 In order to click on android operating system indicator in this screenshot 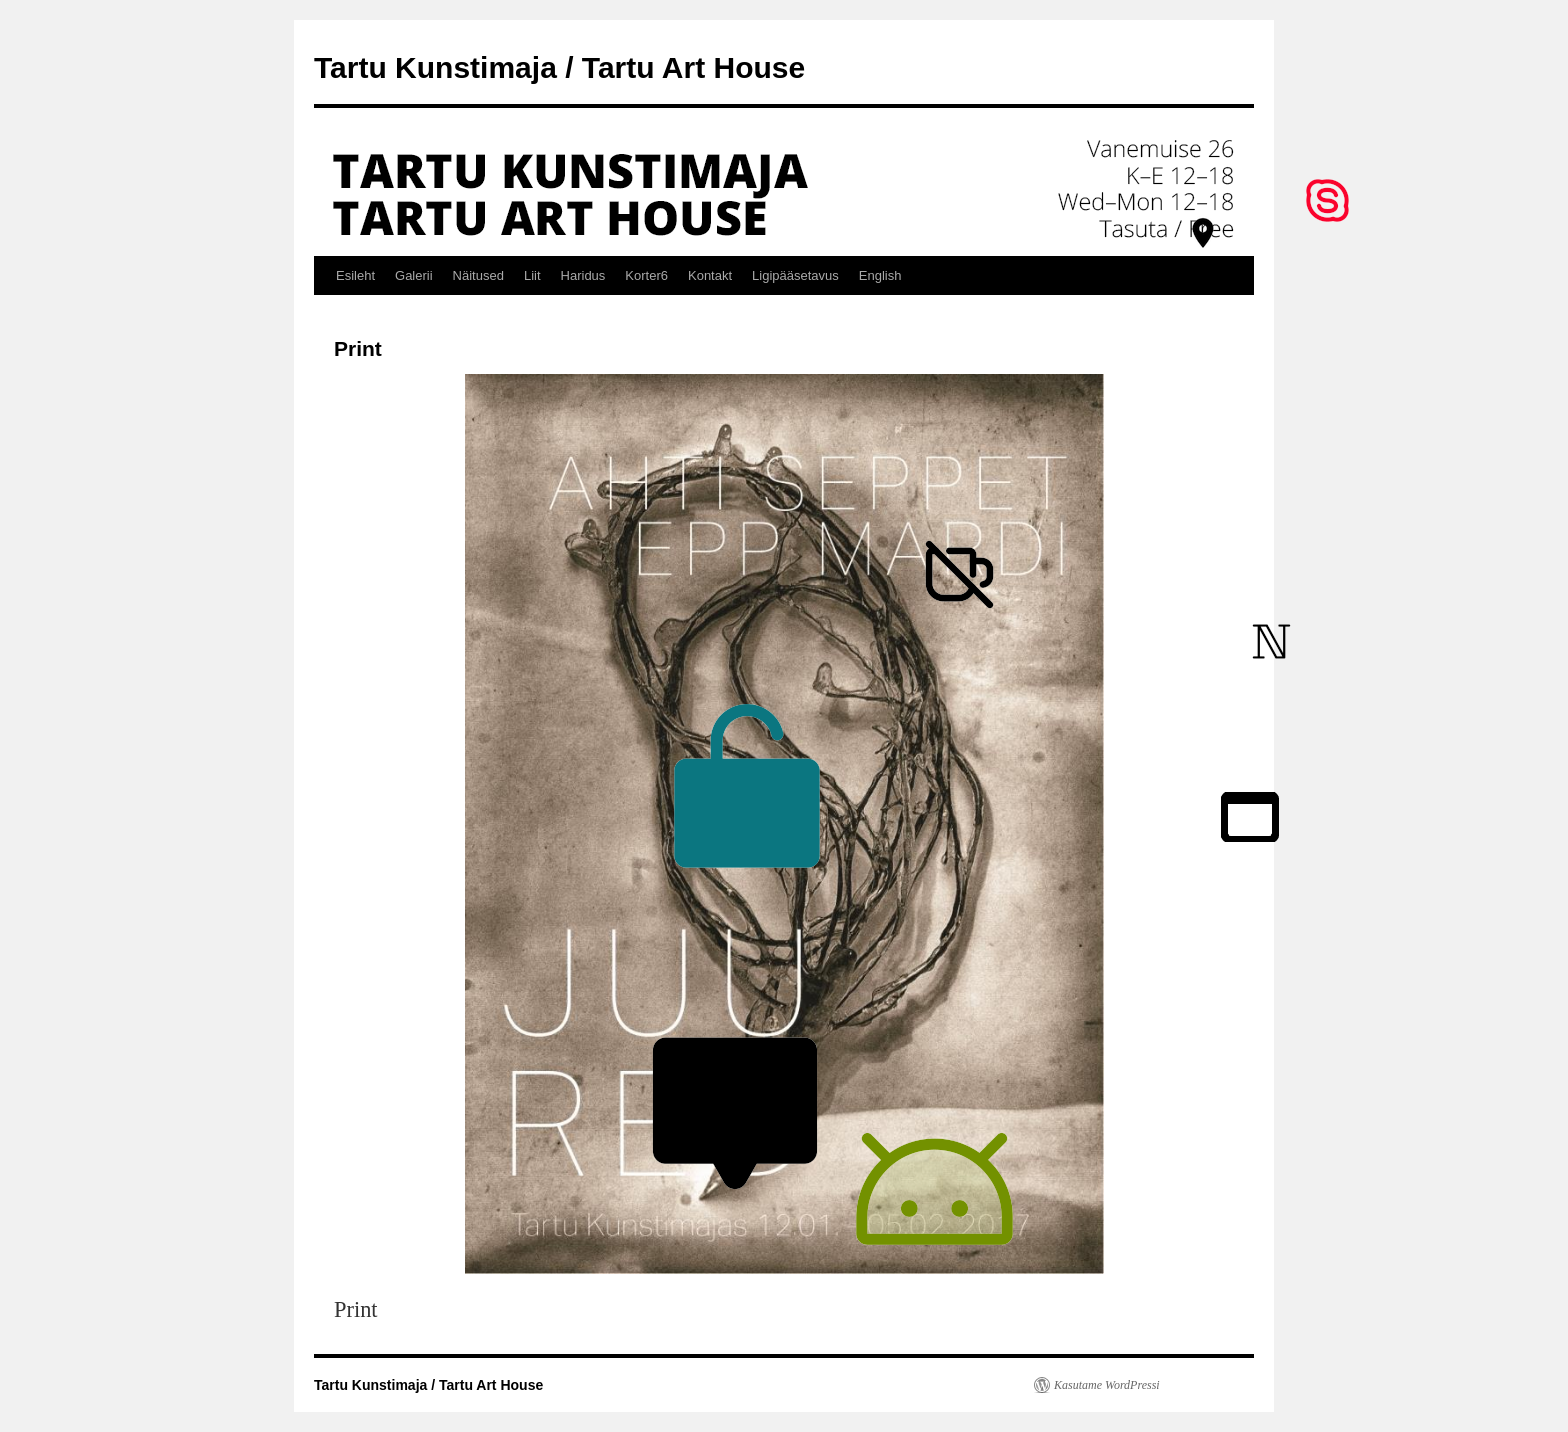, I will do `click(934, 1194)`.